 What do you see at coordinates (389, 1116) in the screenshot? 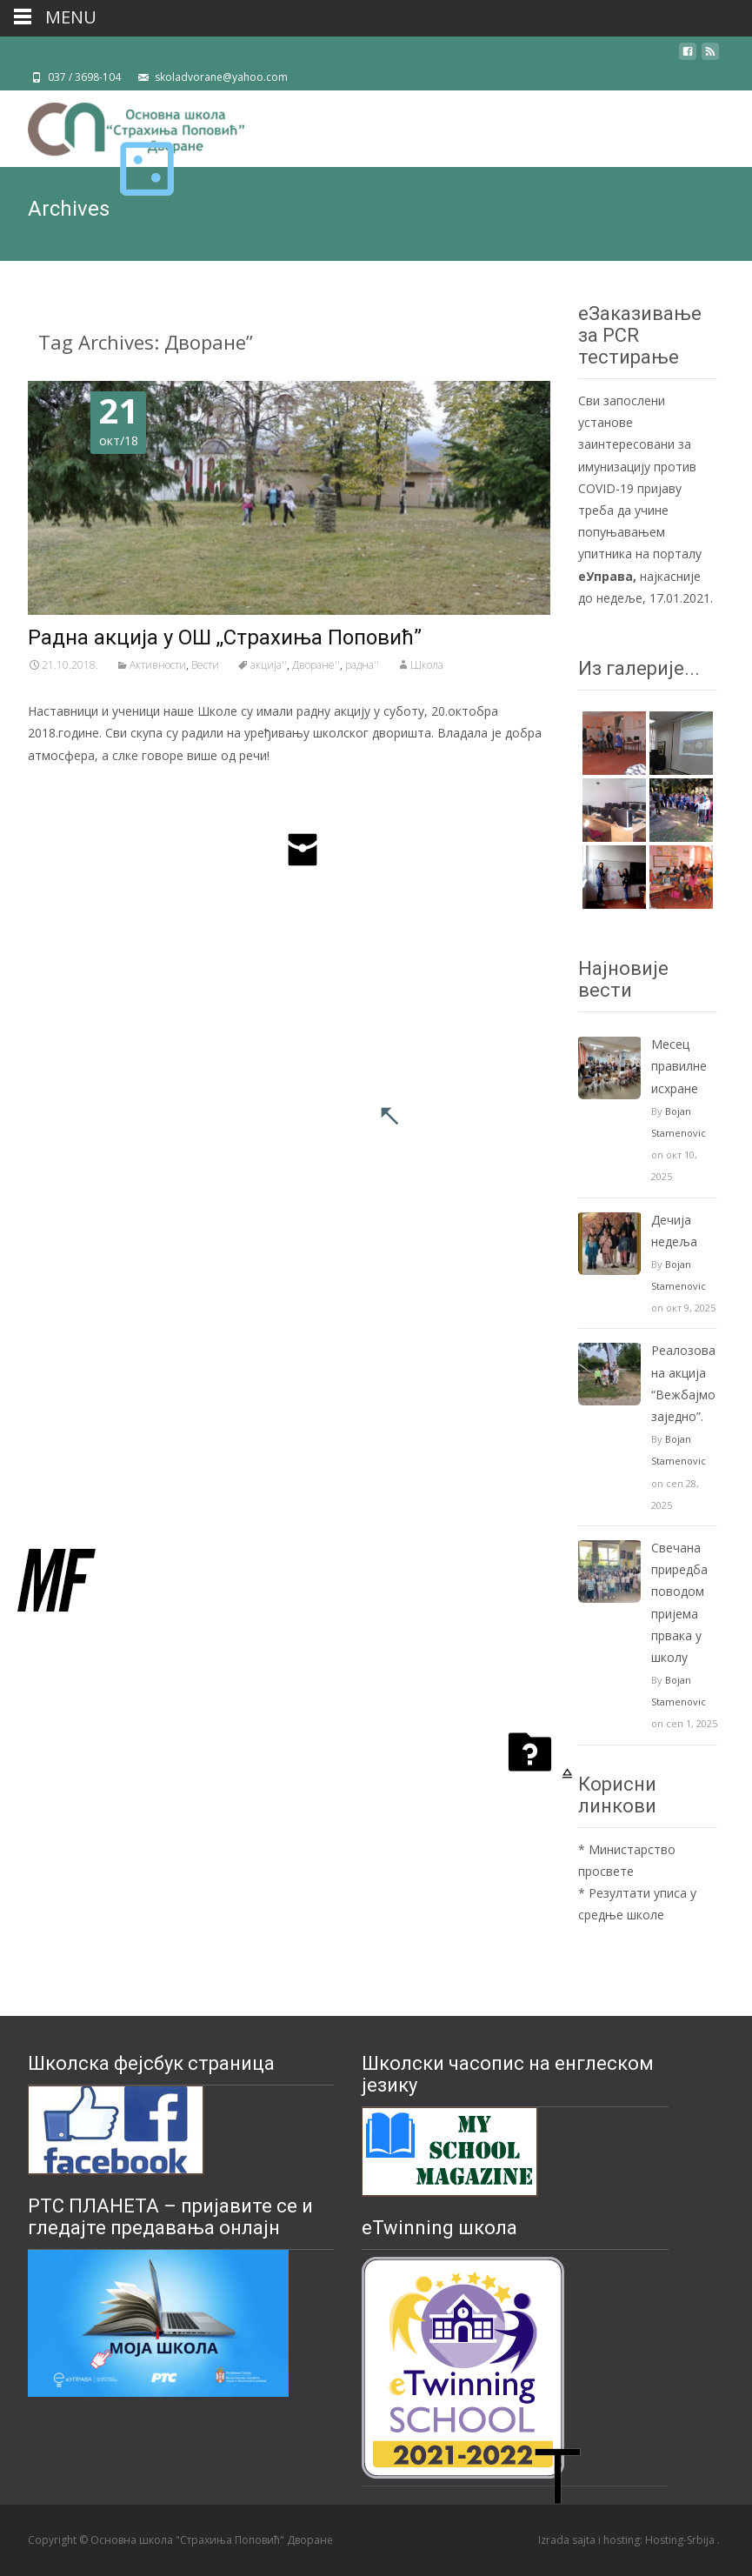
I see `navigate back and up in hierarchy` at bounding box center [389, 1116].